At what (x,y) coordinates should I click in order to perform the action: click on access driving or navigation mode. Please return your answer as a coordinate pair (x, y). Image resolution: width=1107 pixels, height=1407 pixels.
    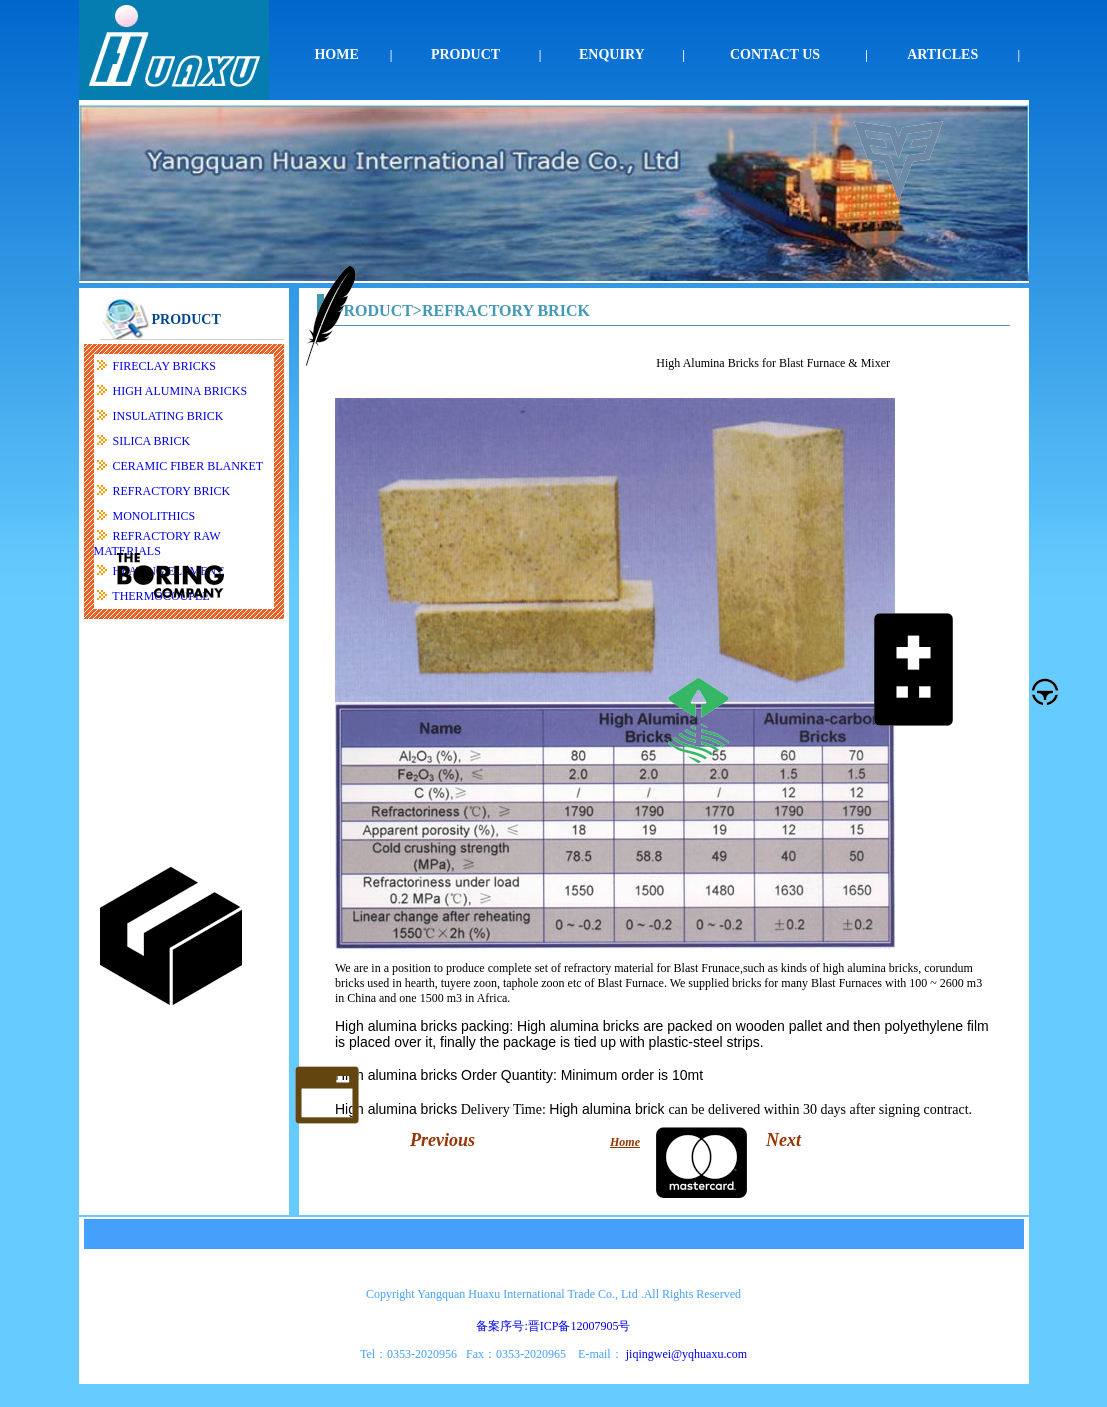
    Looking at the image, I should click on (1045, 692).